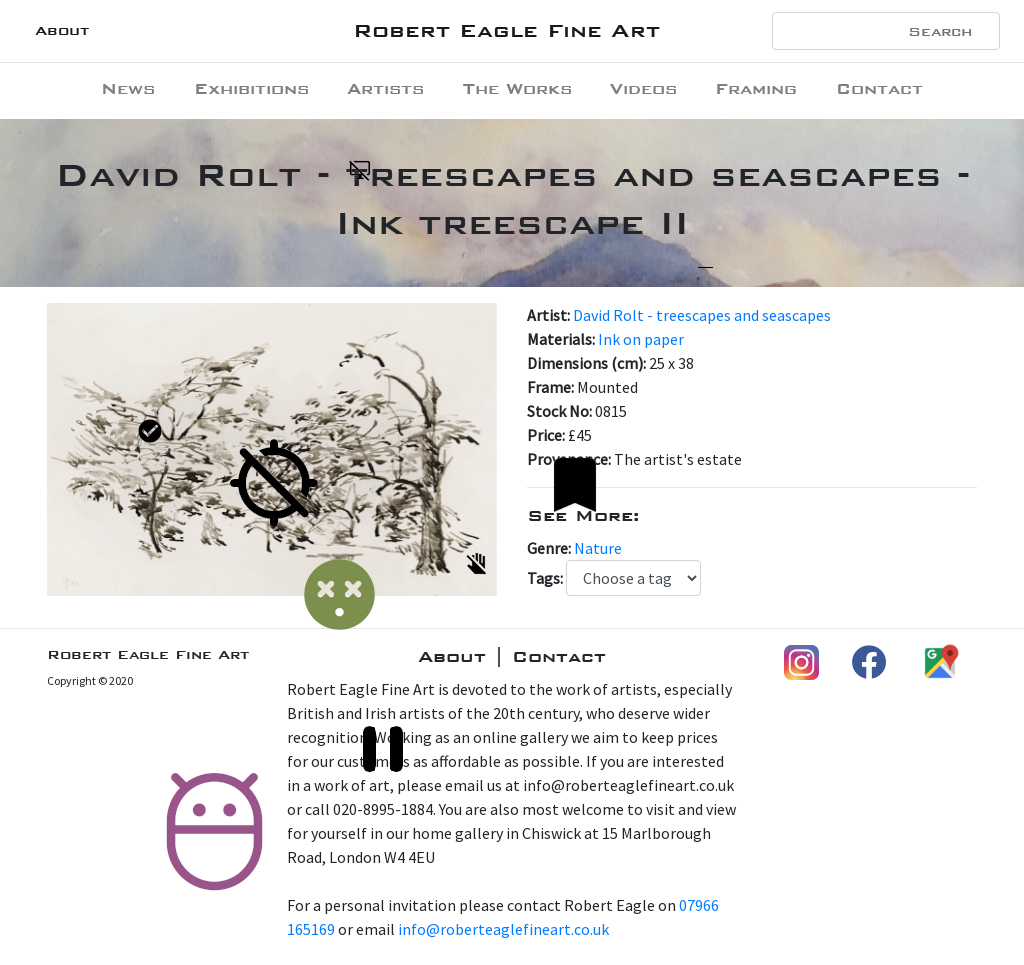 The width and height of the screenshot is (1024, 965). What do you see at coordinates (339, 594) in the screenshot?
I see `indicates an error or failed action` at bounding box center [339, 594].